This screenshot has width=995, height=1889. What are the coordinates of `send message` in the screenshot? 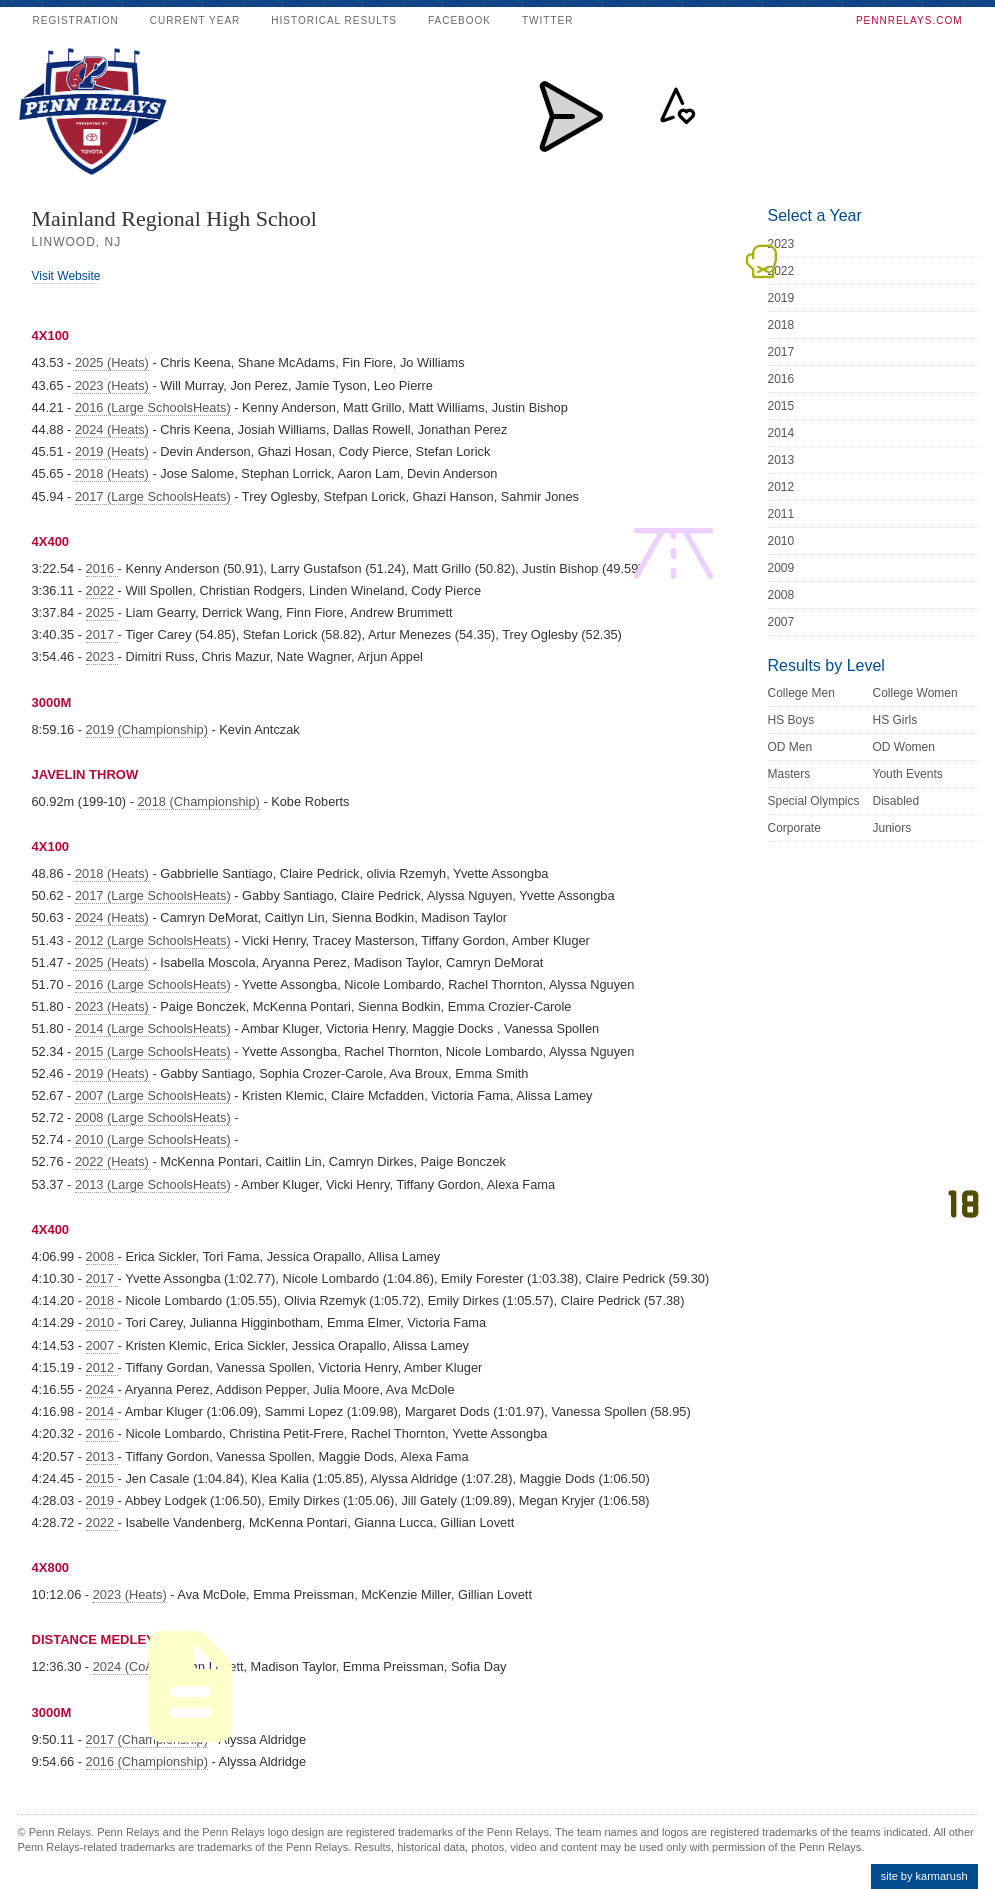 It's located at (567, 116).